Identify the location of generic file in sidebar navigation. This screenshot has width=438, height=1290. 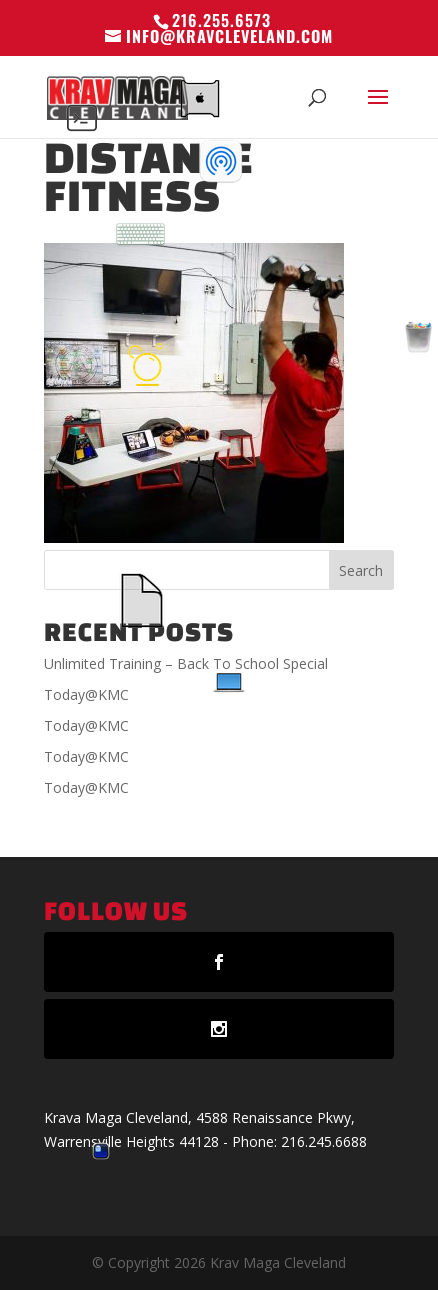
(141, 600).